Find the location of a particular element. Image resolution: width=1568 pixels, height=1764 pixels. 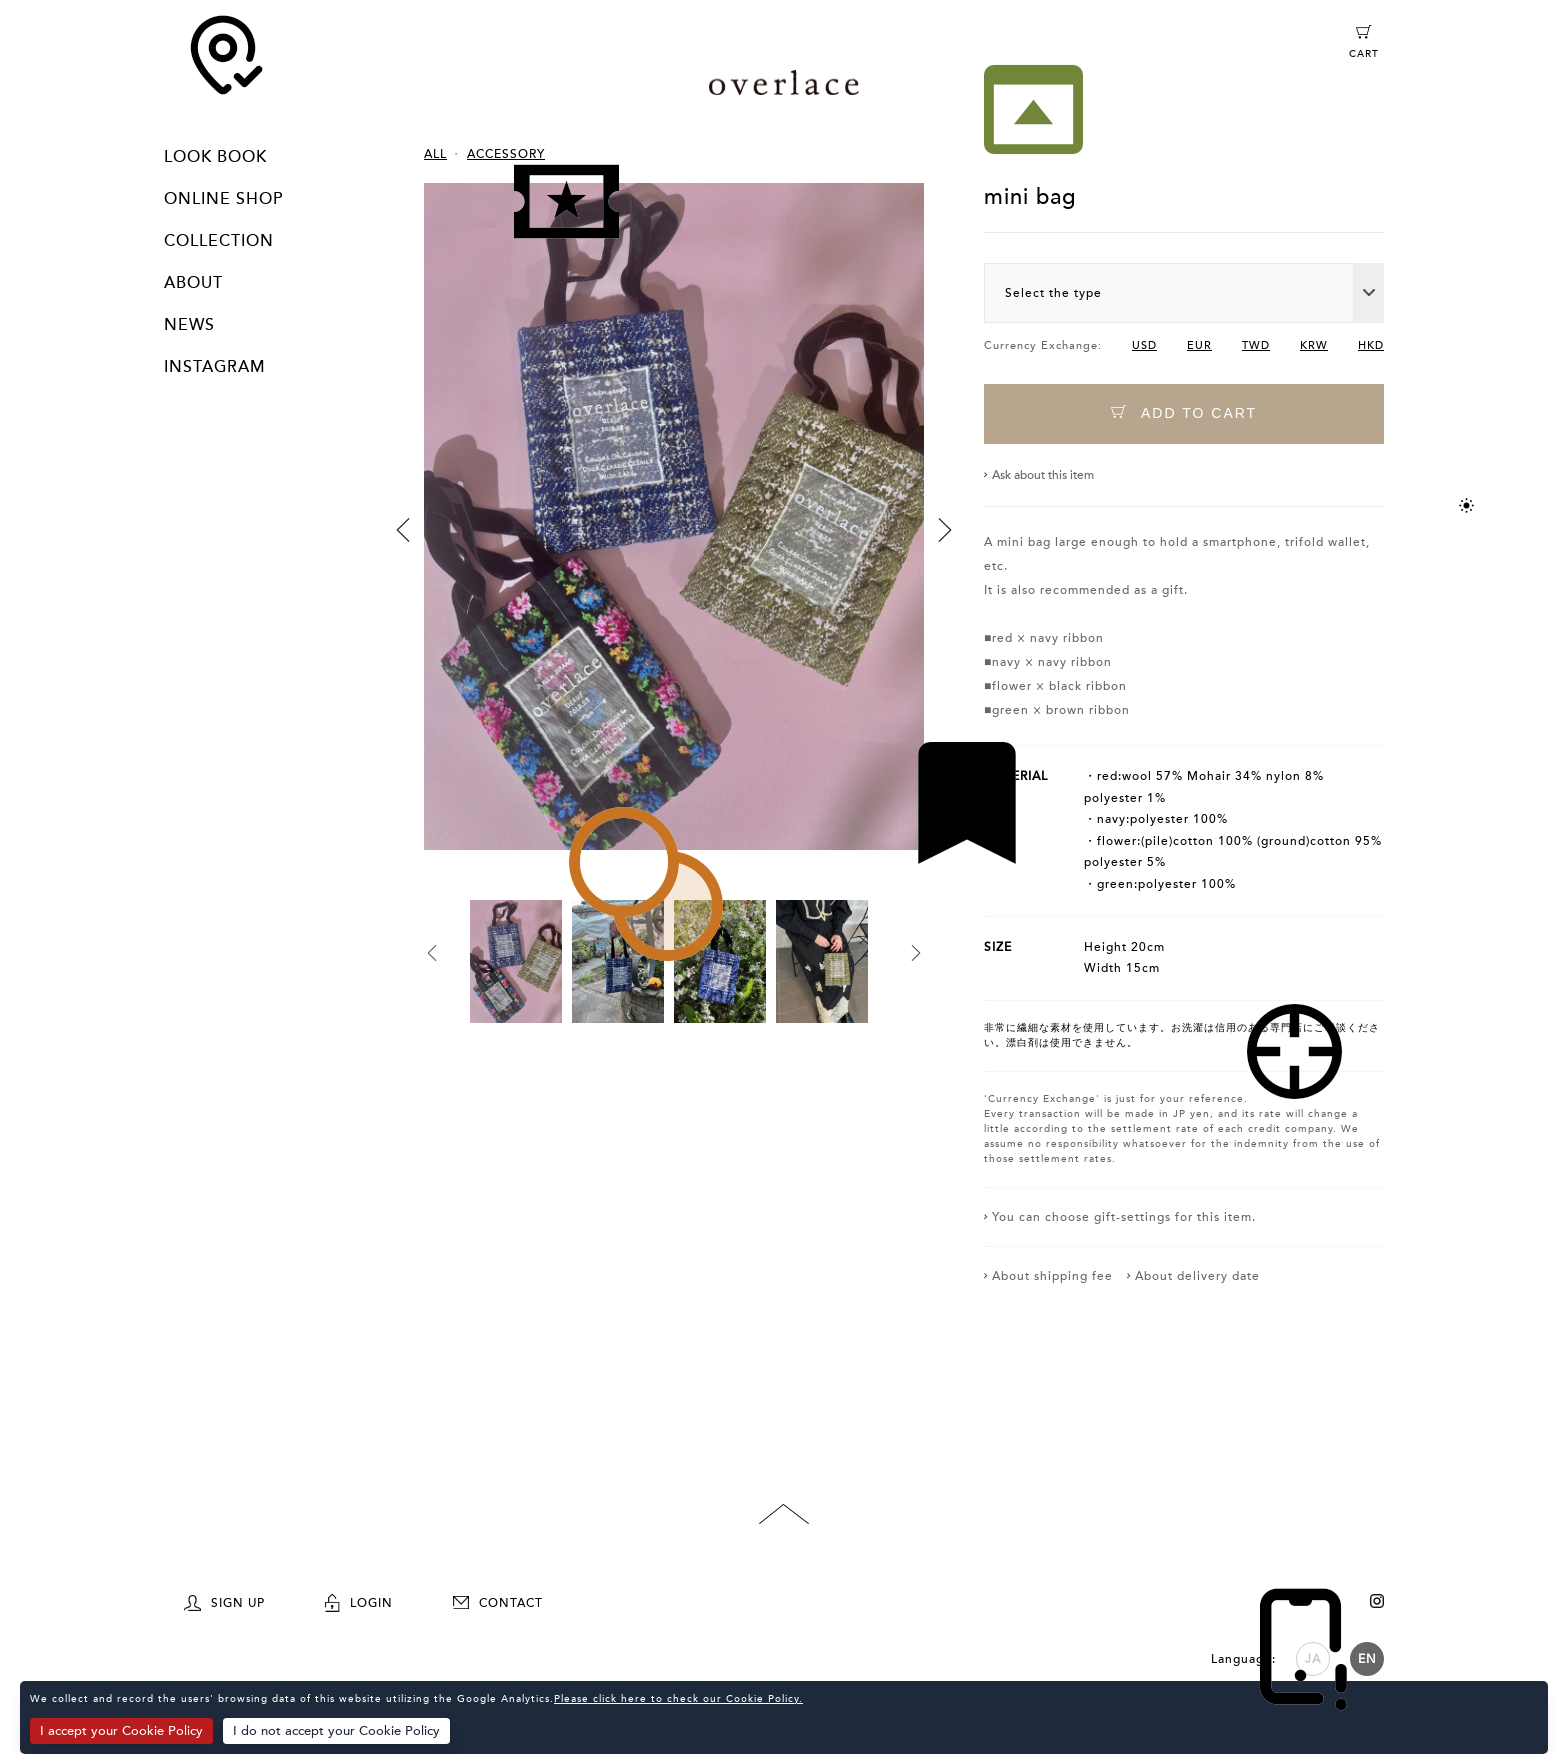

set or view target goals is located at coordinates (1294, 1051).